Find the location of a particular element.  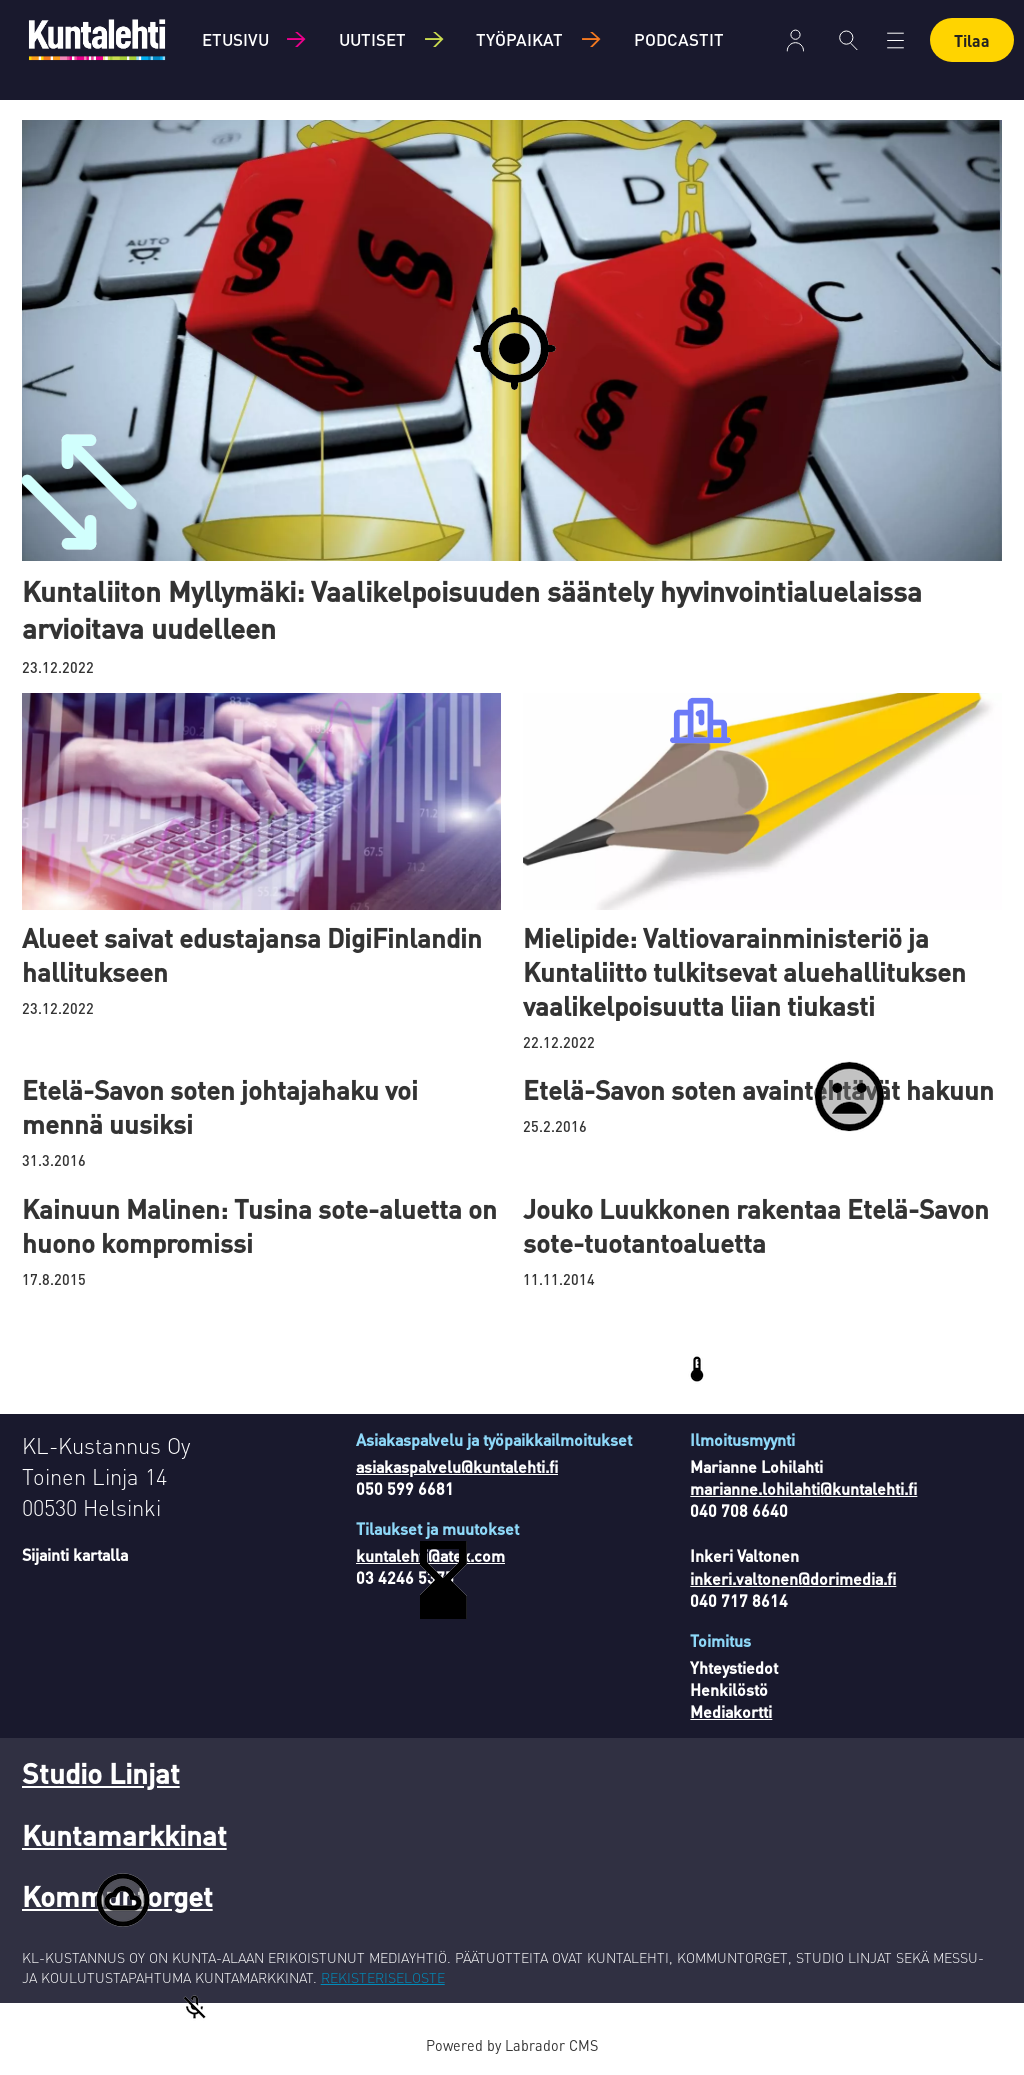

resize element diagonally is located at coordinates (79, 492).